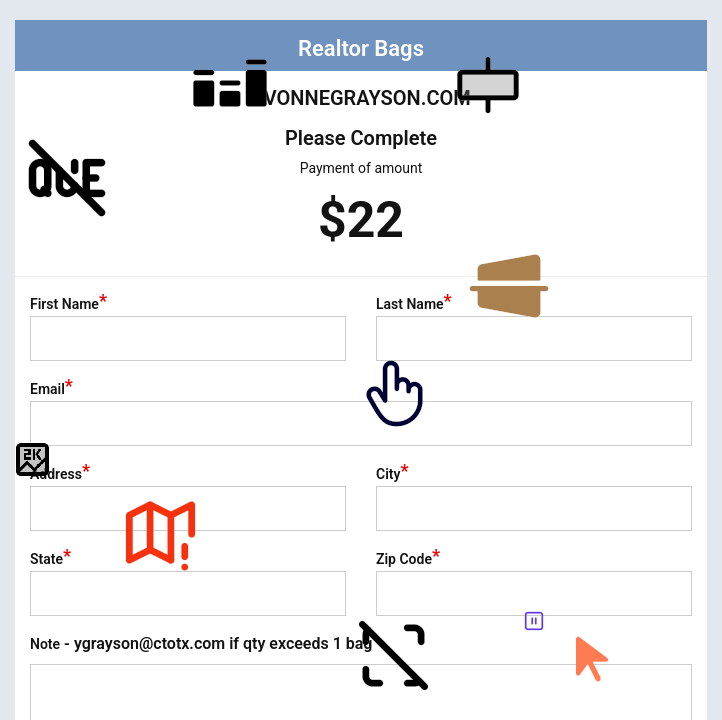 The height and width of the screenshot is (720, 722). Describe the element at coordinates (160, 532) in the screenshot. I see `map error or issue detected` at that location.